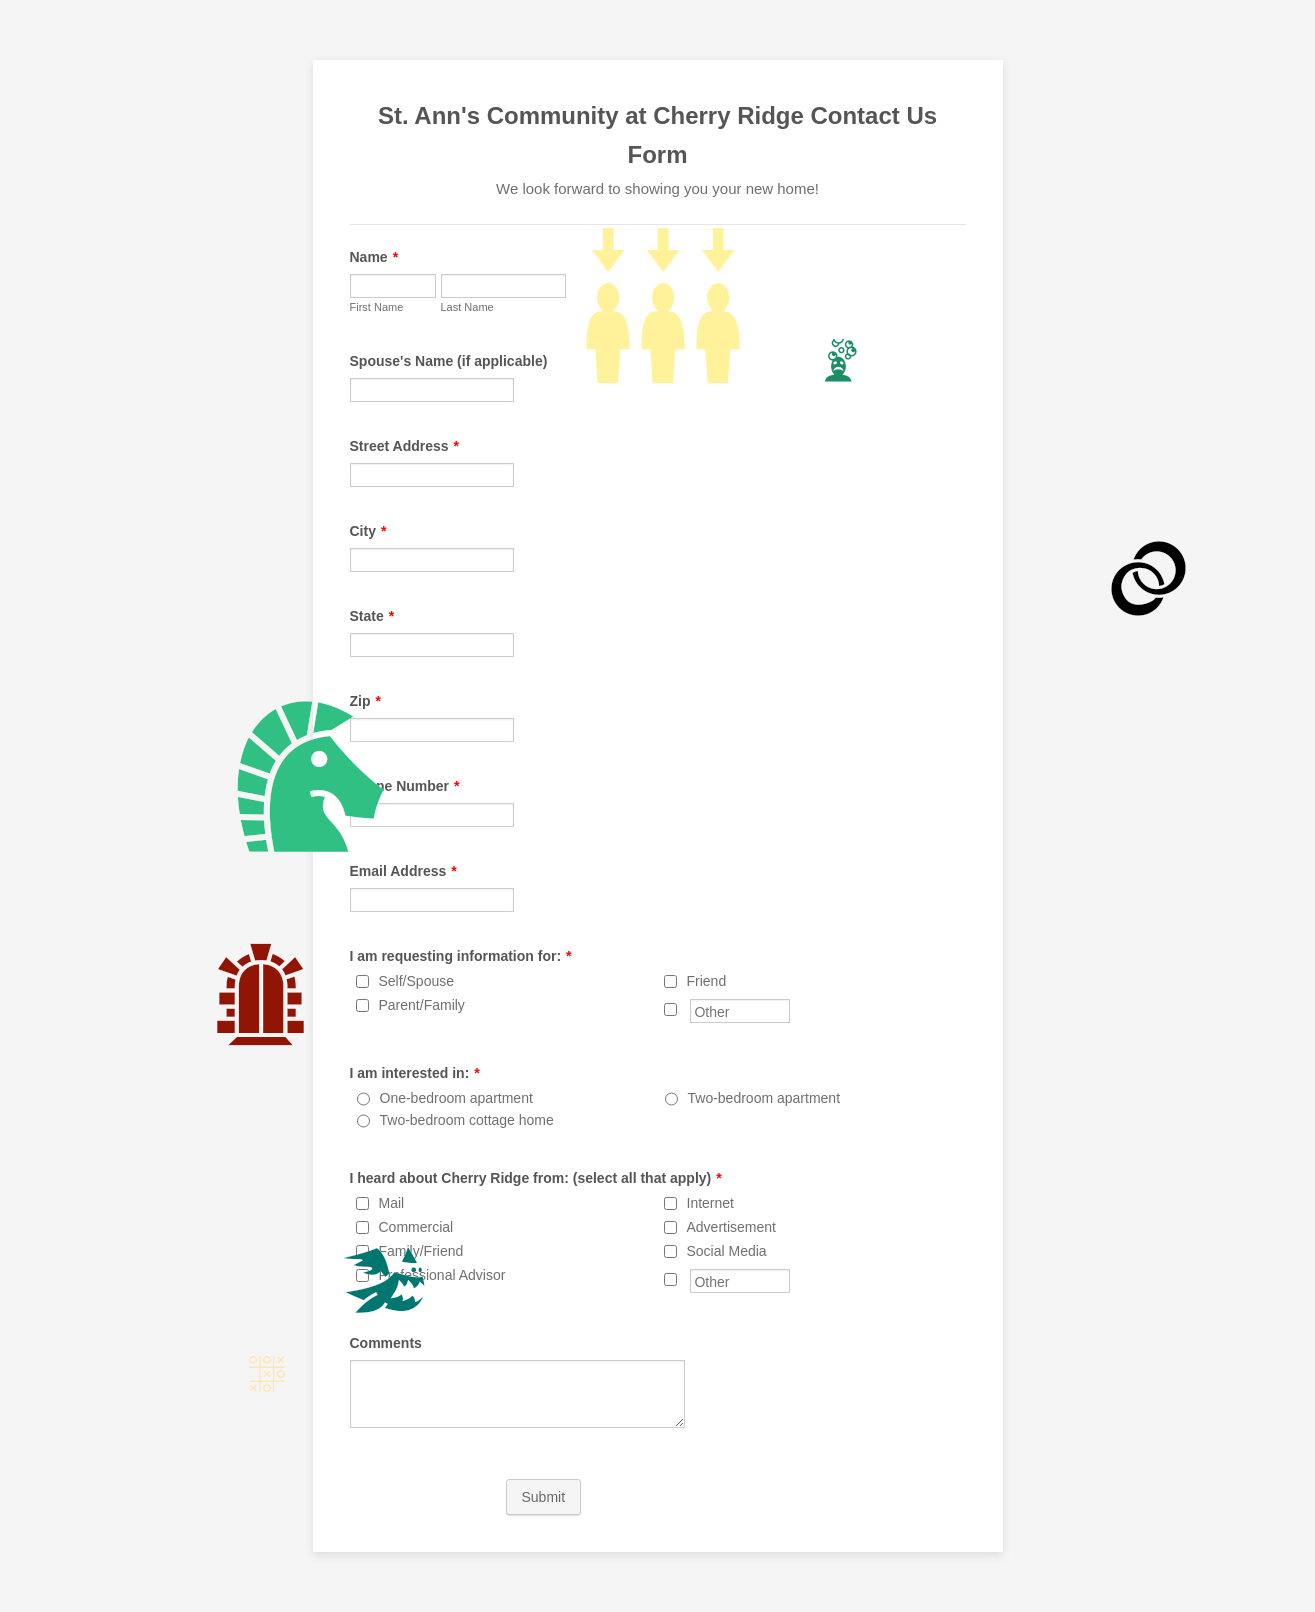  What do you see at coordinates (267, 1374) in the screenshot?
I see `play tic-tac-toe game` at bounding box center [267, 1374].